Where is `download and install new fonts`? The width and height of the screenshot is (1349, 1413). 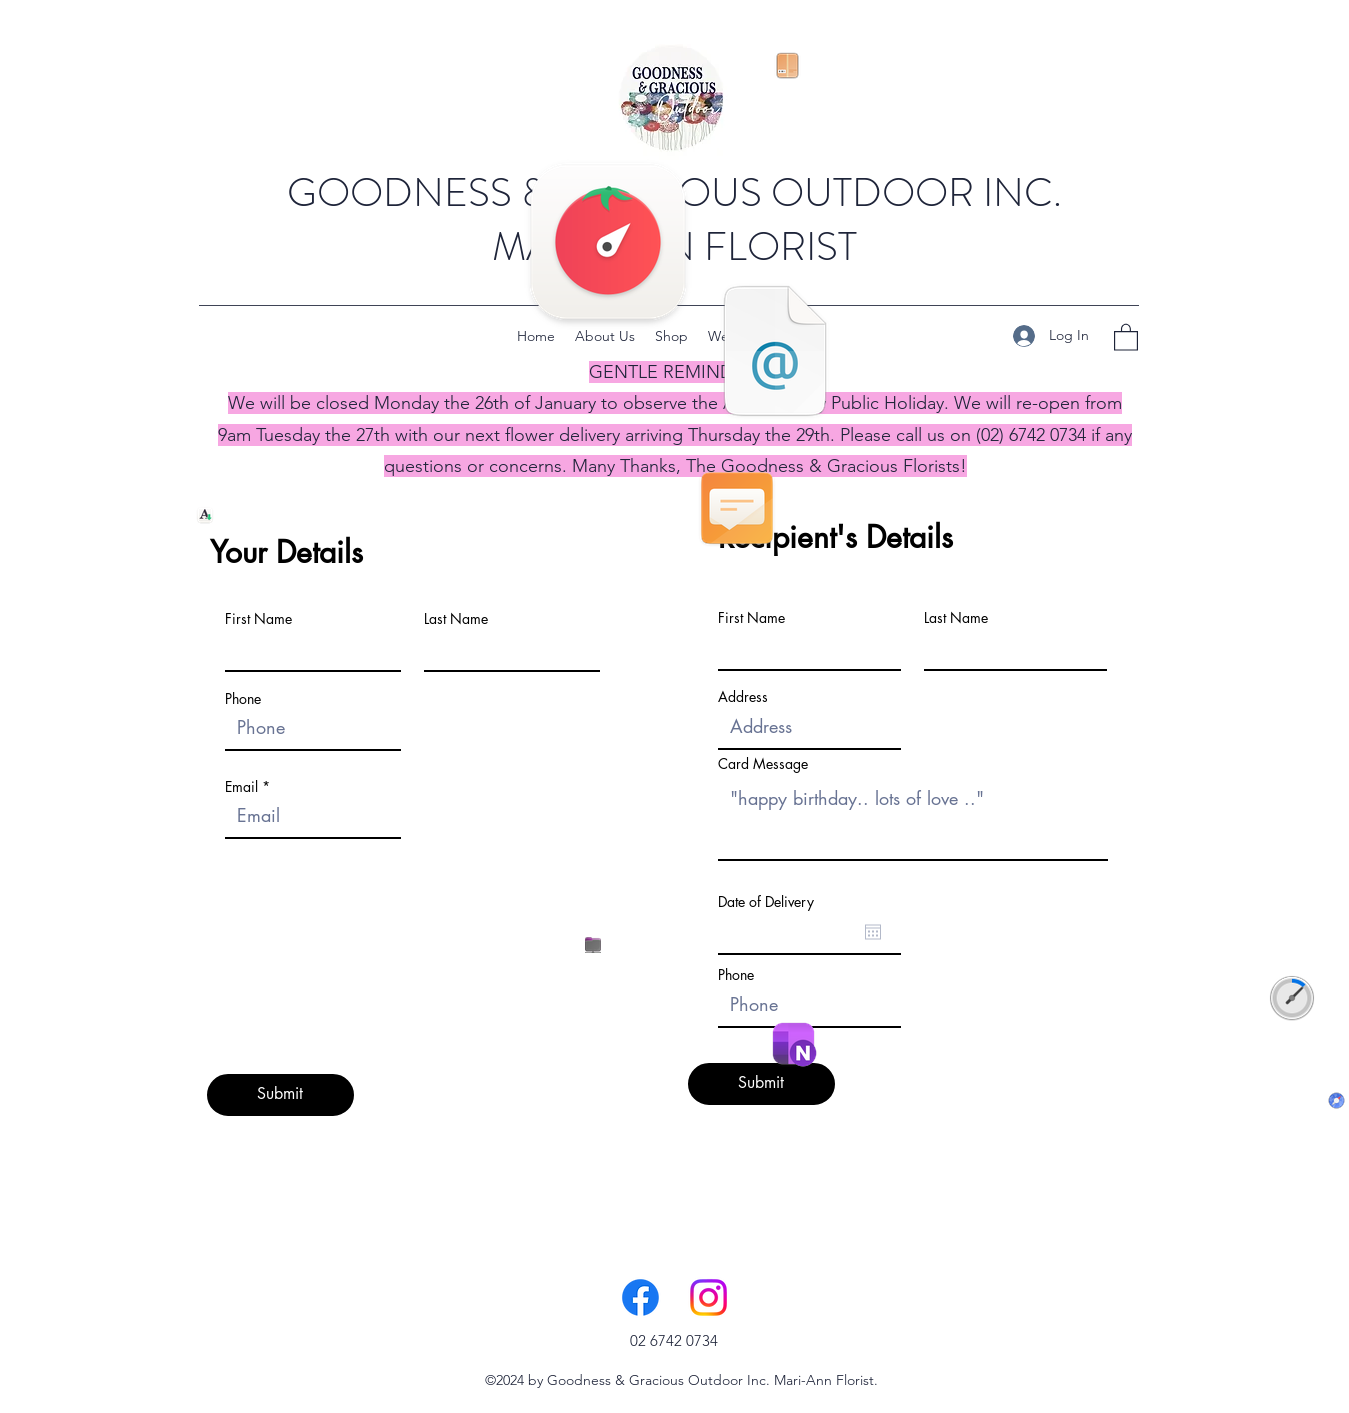 download and install new fonts is located at coordinates (205, 515).